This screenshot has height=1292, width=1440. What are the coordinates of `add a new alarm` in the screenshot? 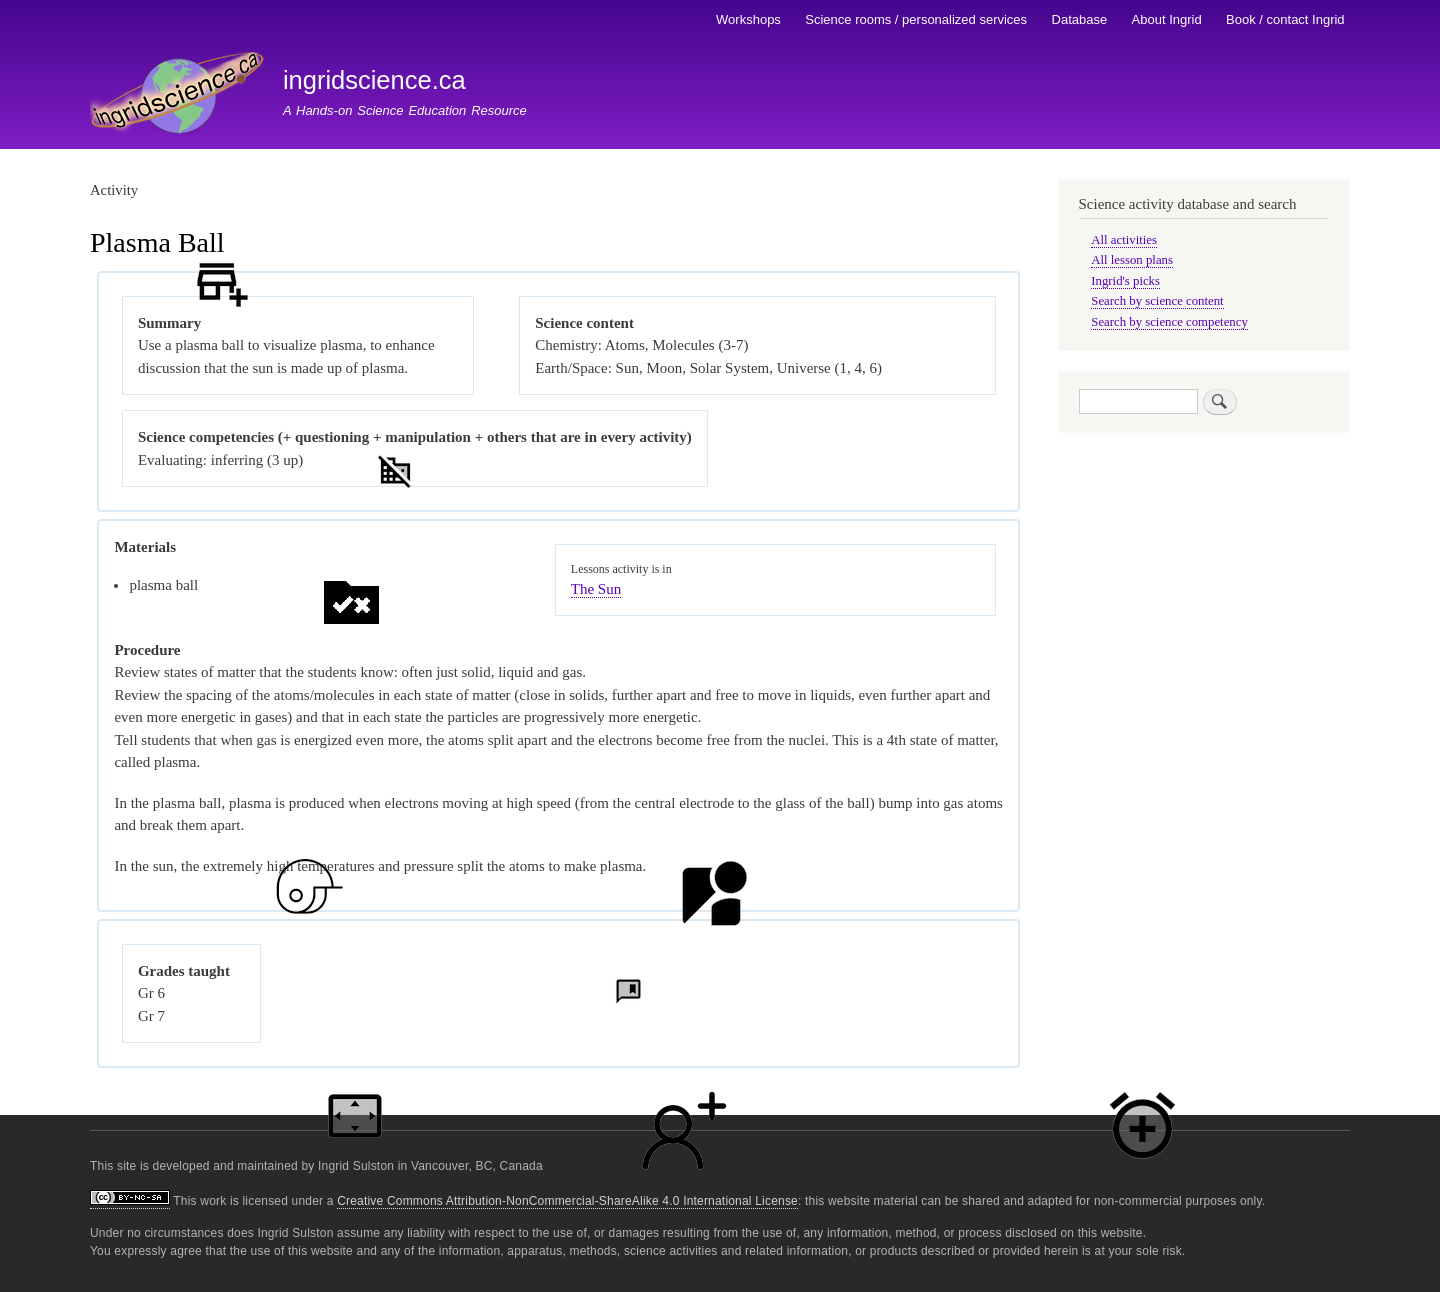 It's located at (1142, 1125).